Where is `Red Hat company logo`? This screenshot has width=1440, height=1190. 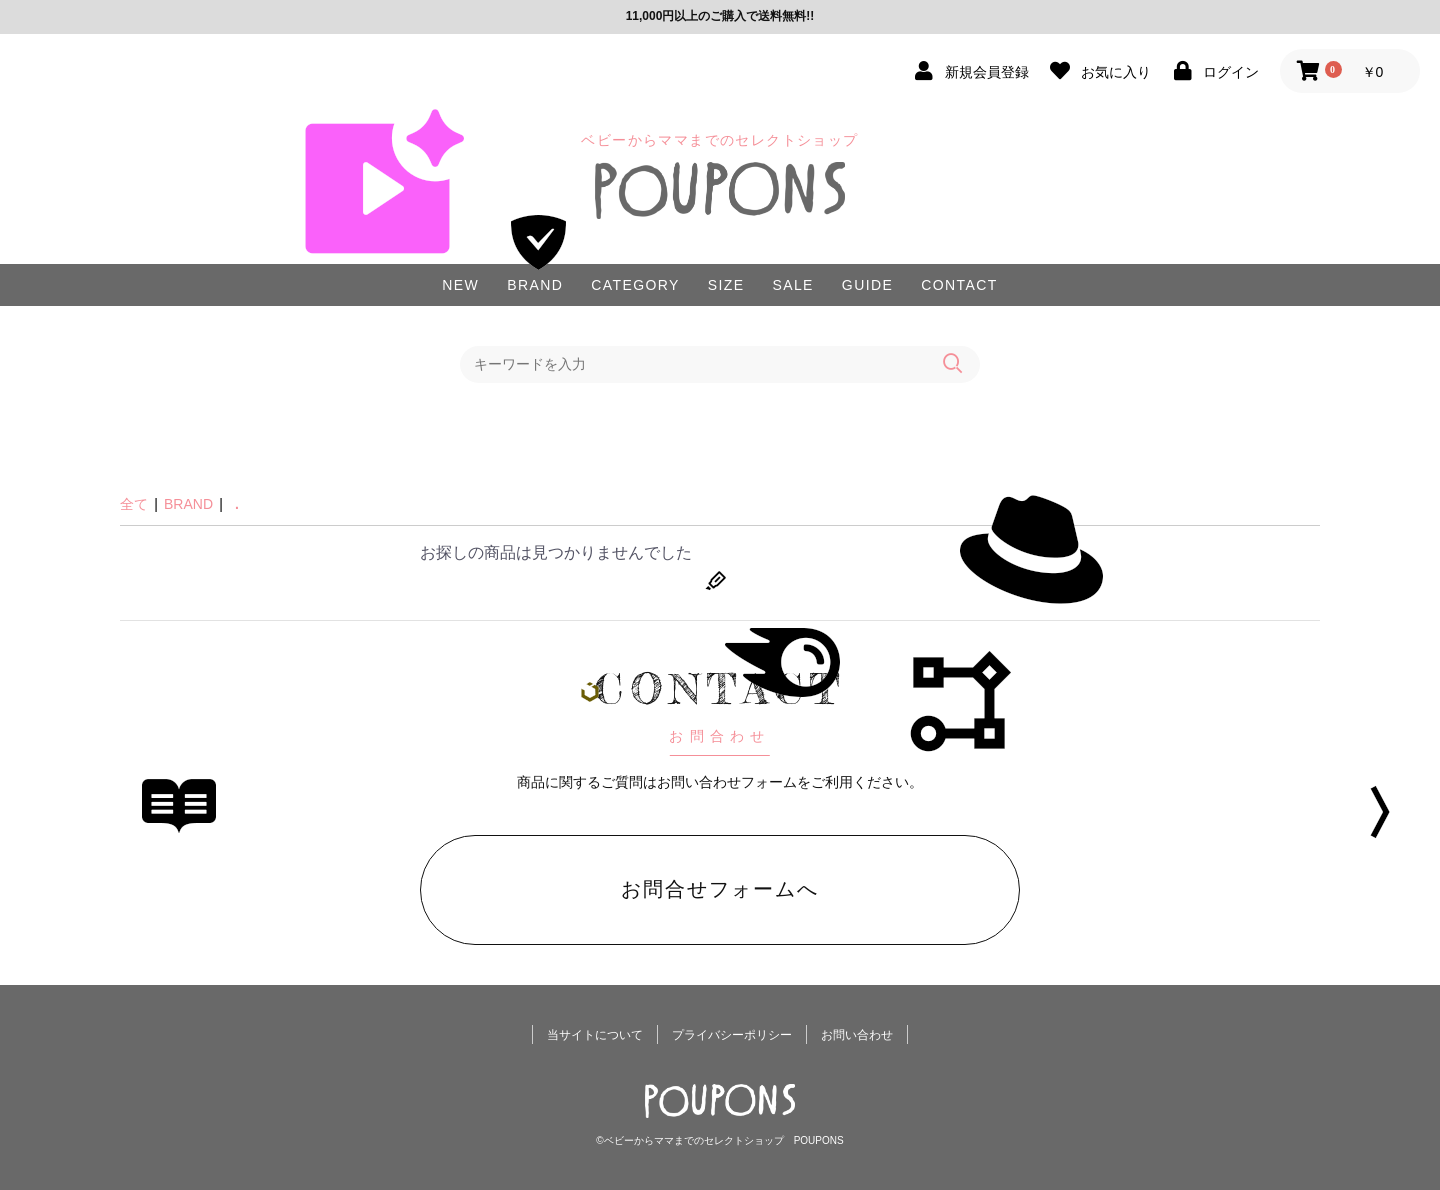 Red Hat company logo is located at coordinates (1031, 549).